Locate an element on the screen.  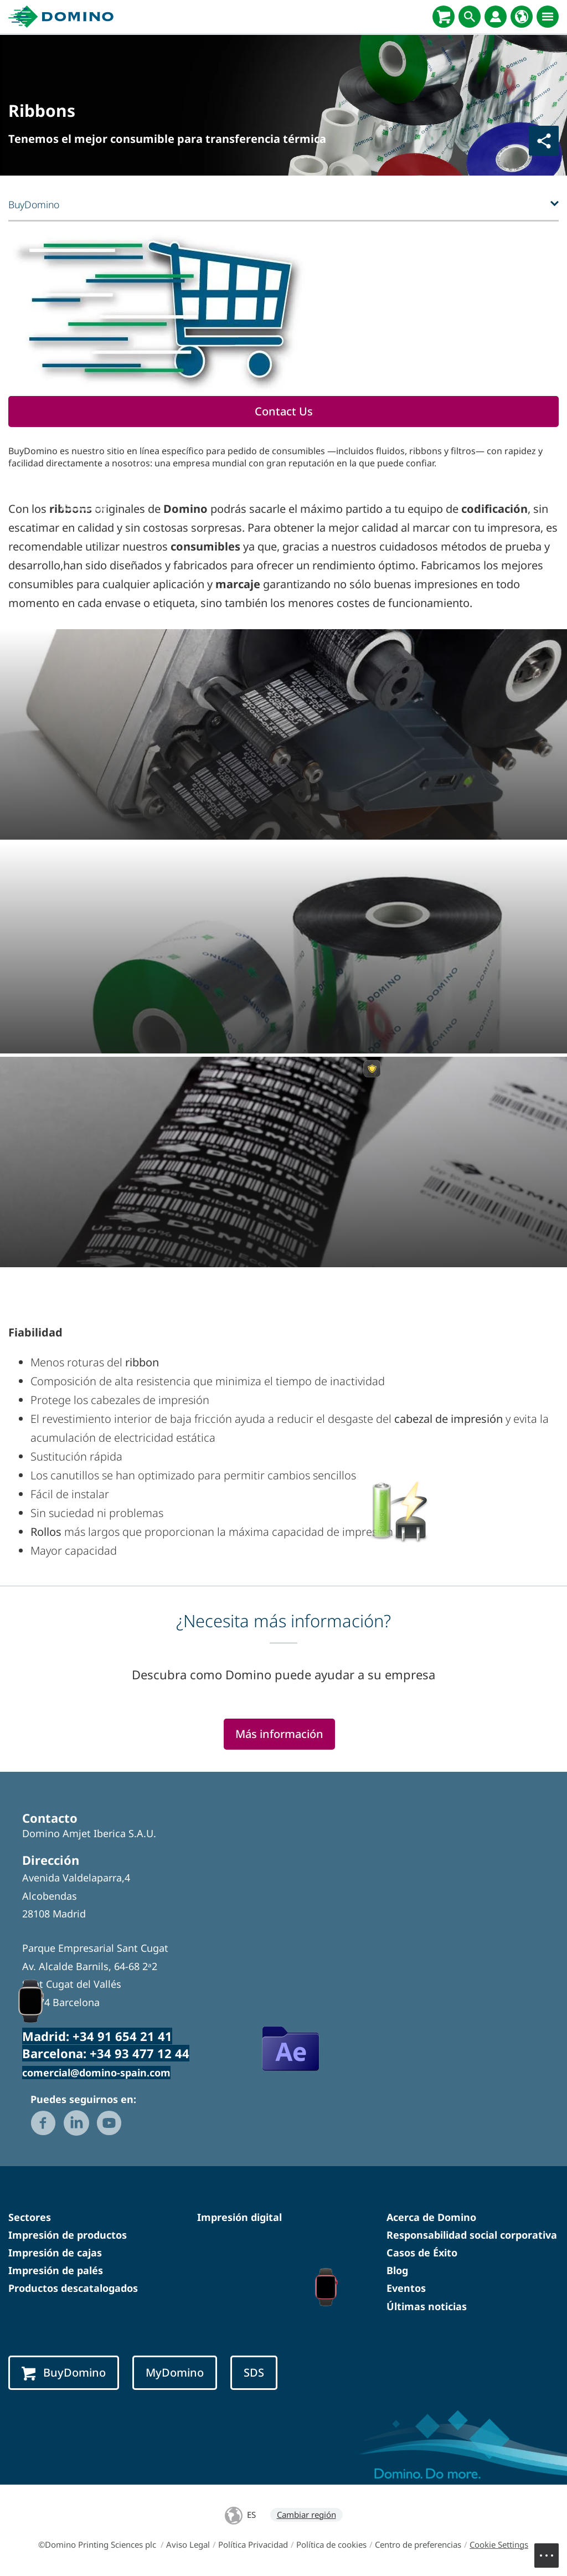
indicates battery is fully charged and connected to power is located at coordinates (396, 1510).